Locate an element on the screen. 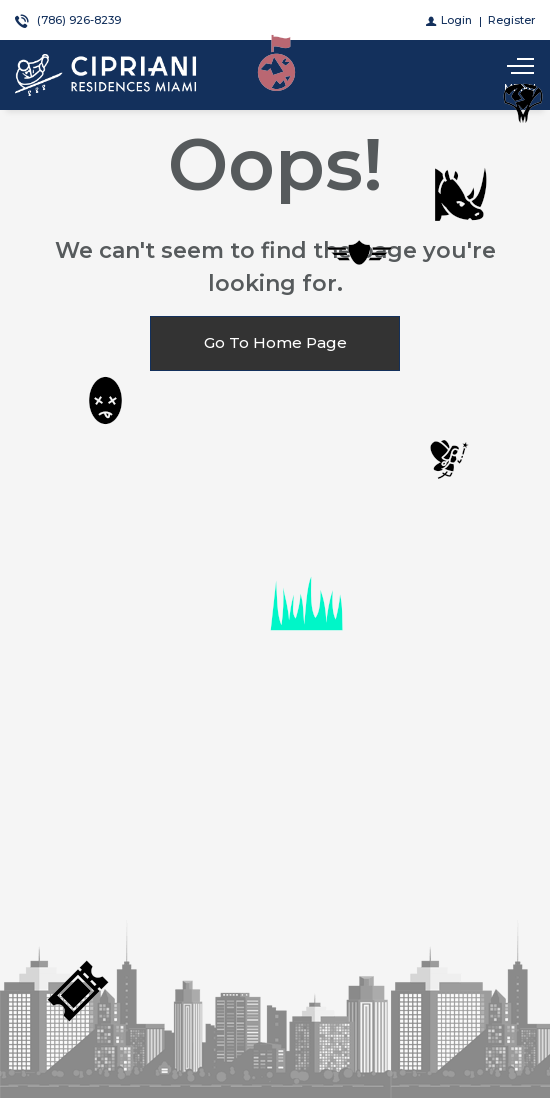 This screenshot has width=550, height=1098. select rhinoceros or rhino character is located at coordinates (462, 193).